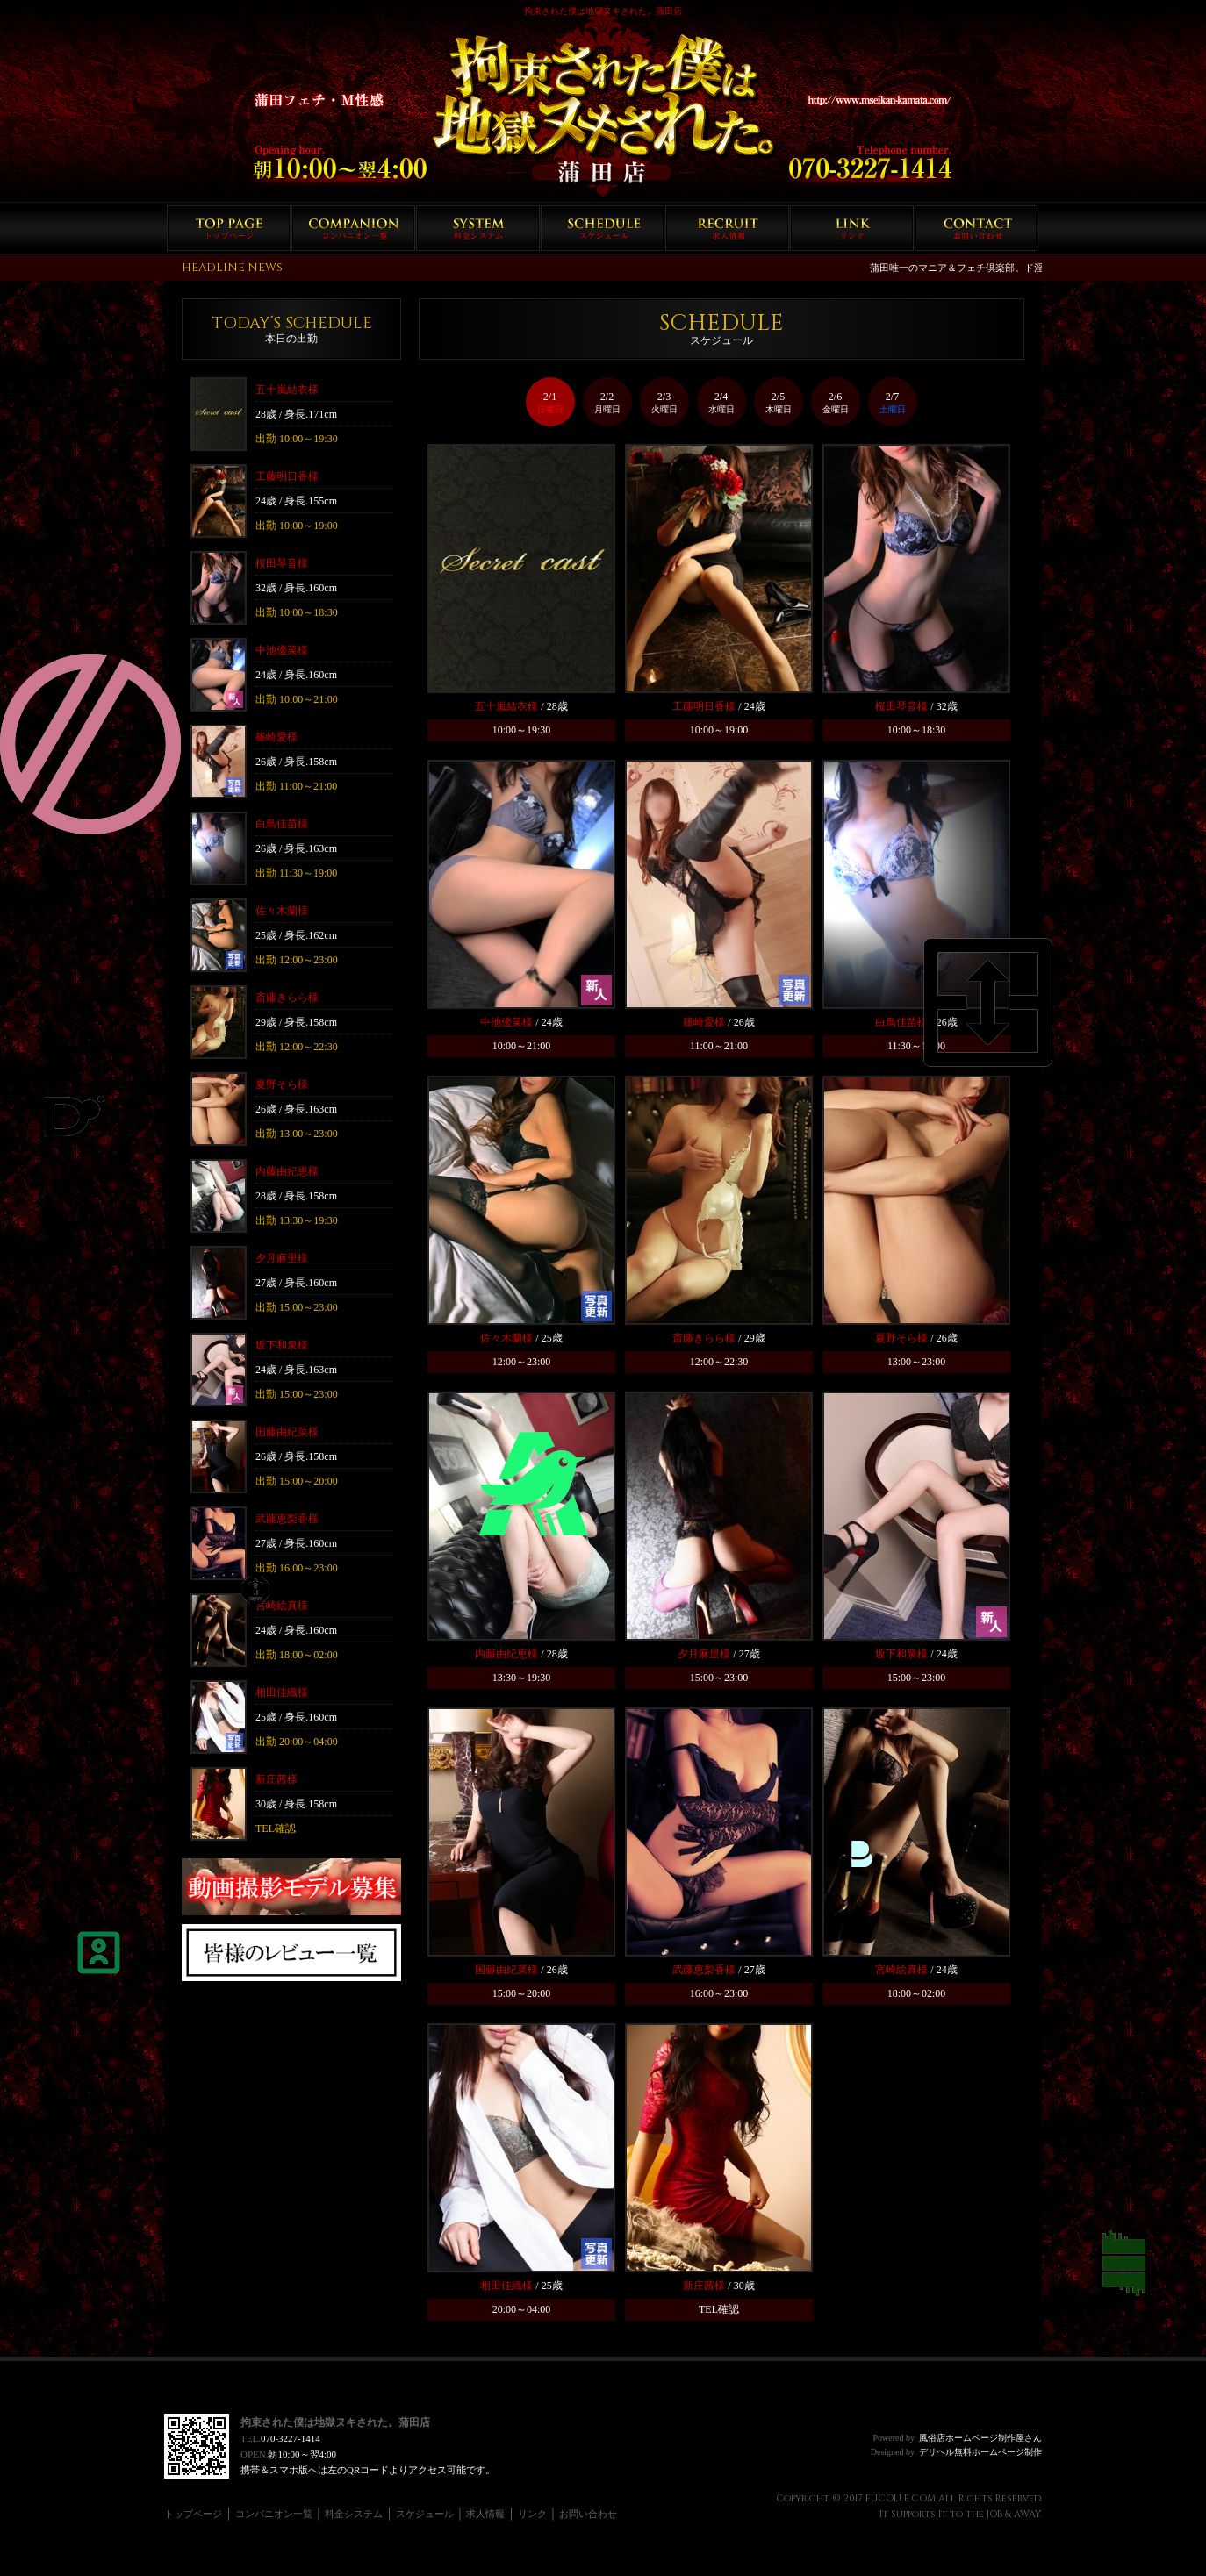 This screenshot has height=2576, width=1206. What do you see at coordinates (98, 1952) in the screenshot?
I see `view account profile` at bounding box center [98, 1952].